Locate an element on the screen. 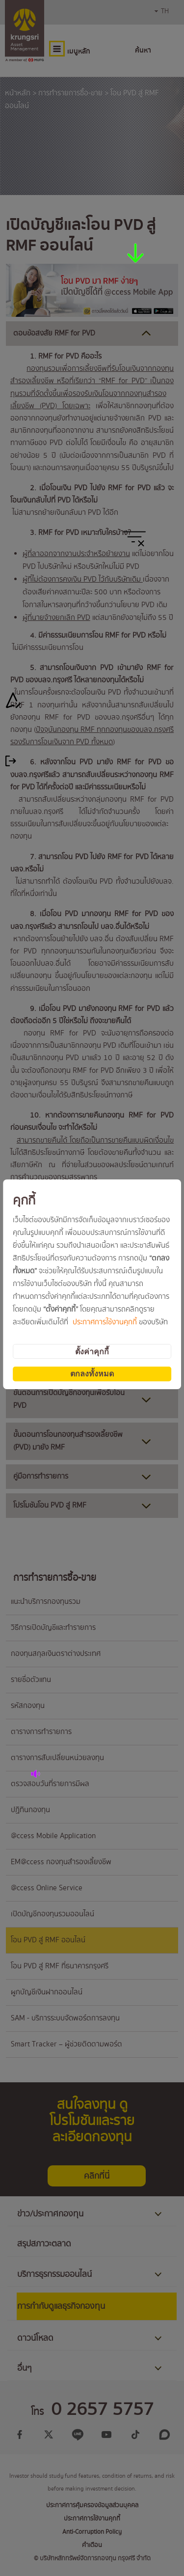 The height and width of the screenshot is (2576, 184). view discounted or sale locations nearby is located at coordinates (13, 700).